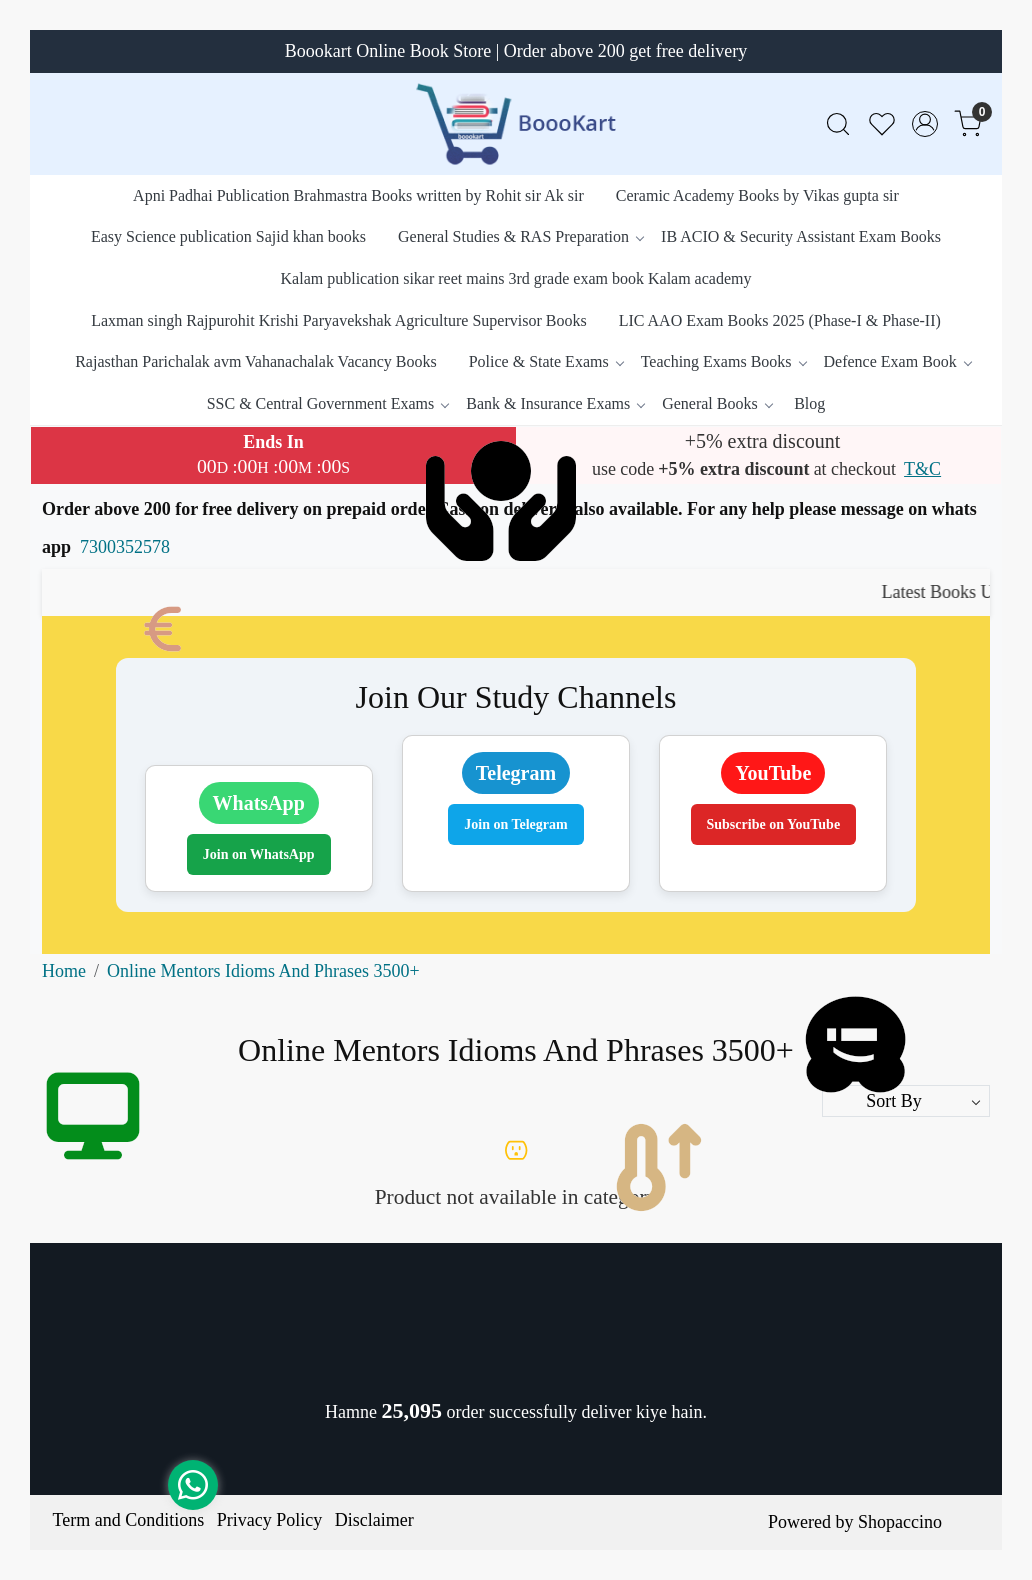 Image resolution: width=1032 pixels, height=1580 pixels. Describe the element at coordinates (855, 1044) in the screenshot. I see `visit wpbeginner wordpress tutorials` at that location.